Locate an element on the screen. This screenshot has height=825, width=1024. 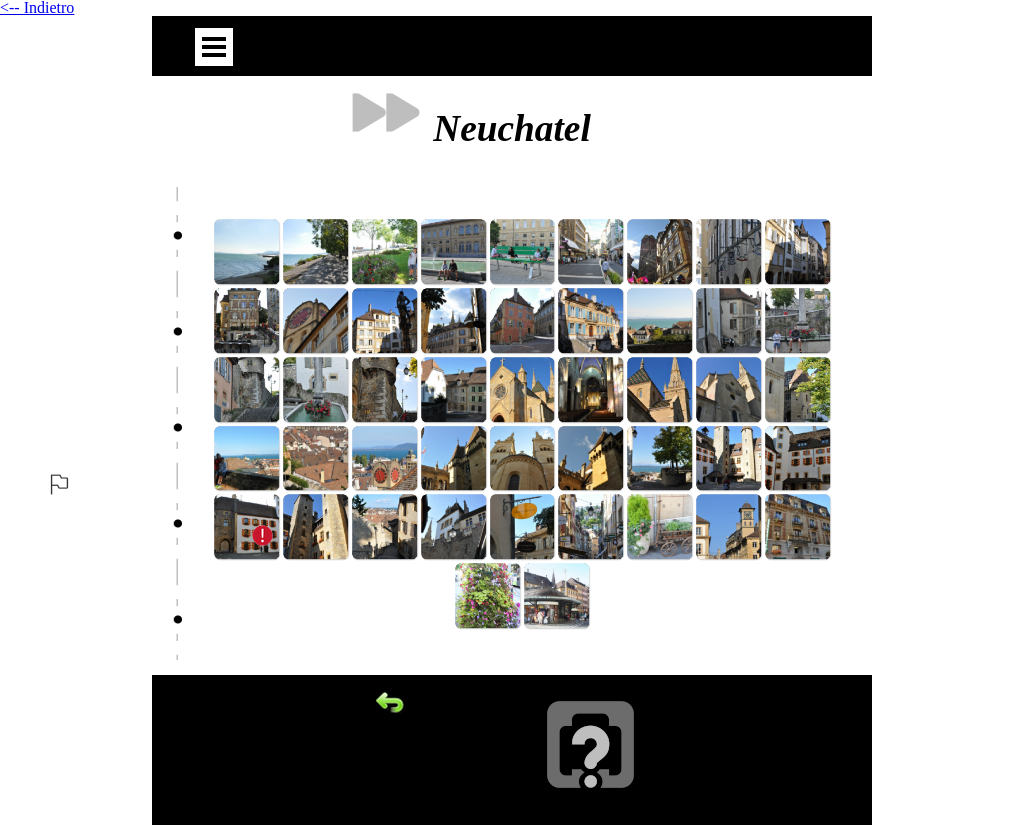
skip forward in media playback is located at coordinates (386, 112).